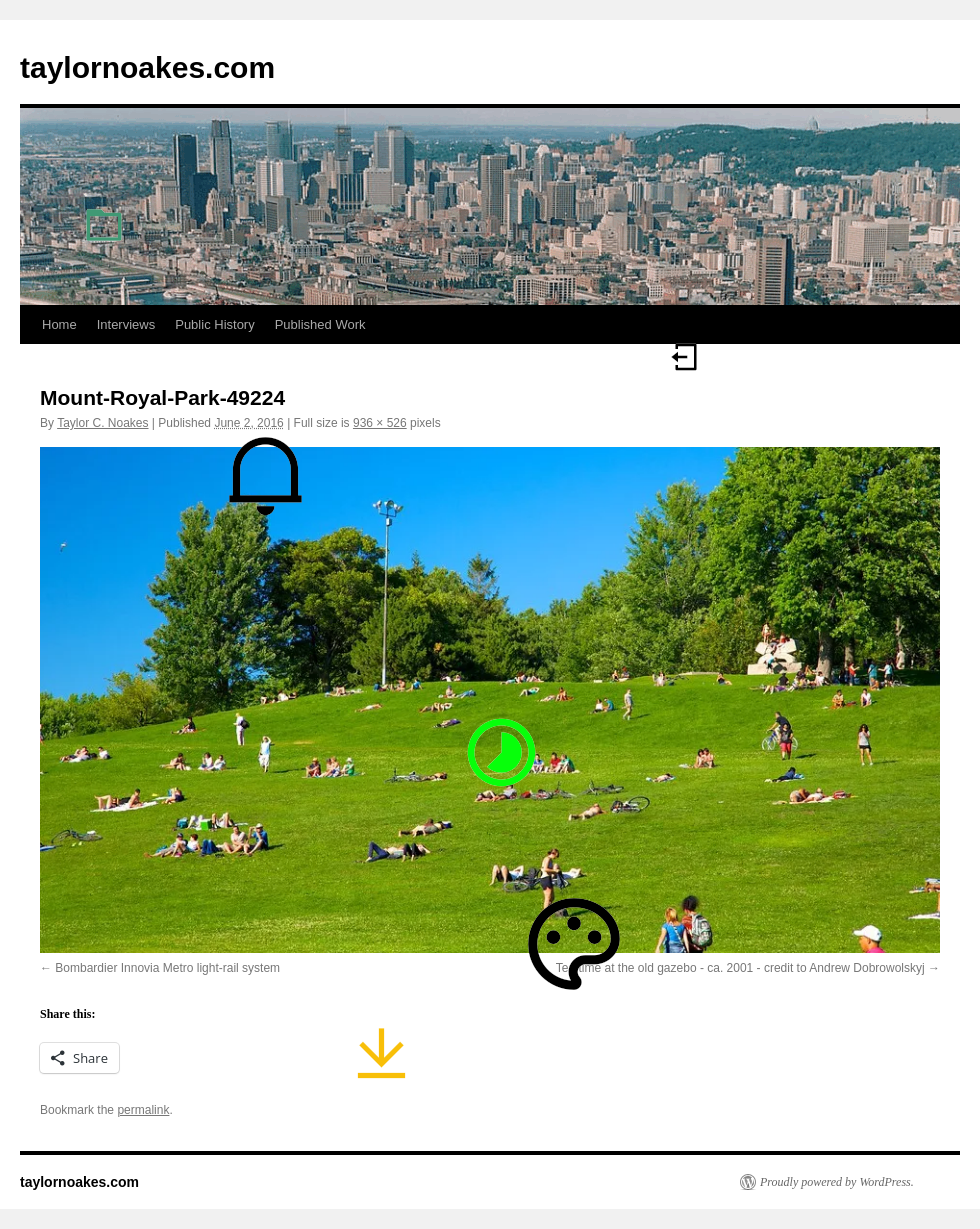  What do you see at coordinates (104, 225) in the screenshot?
I see `open folder to view files` at bounding box center [104, 225].